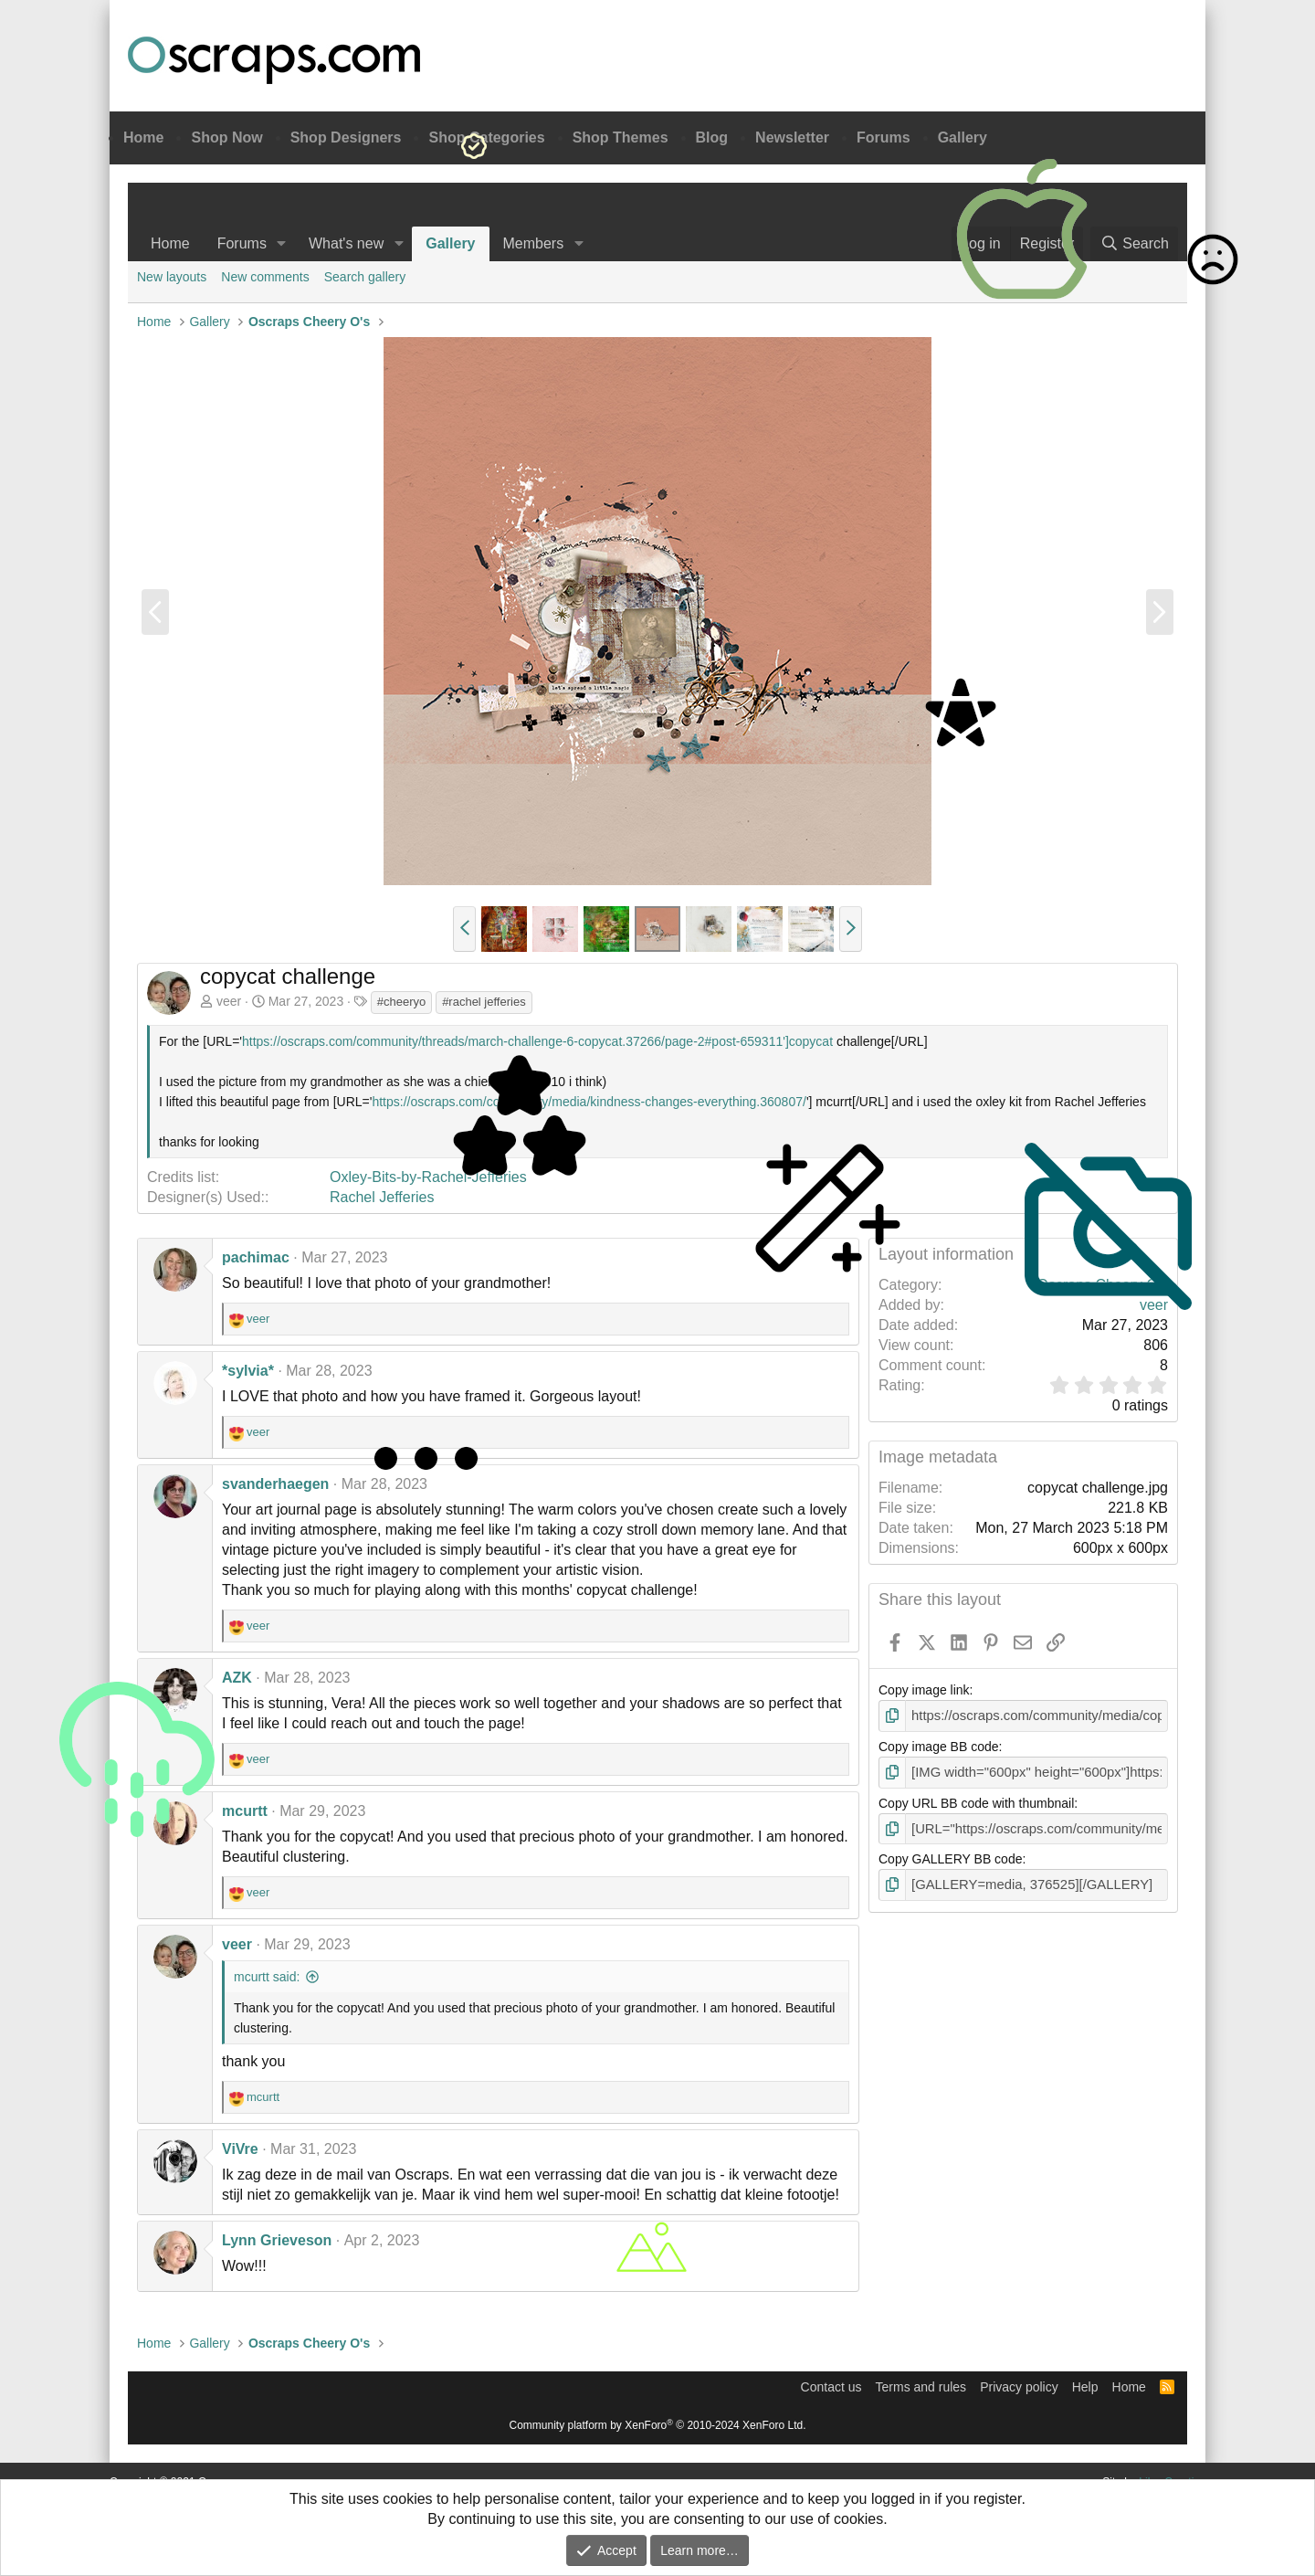  What do you see at coordinates (520, 1115) in the screenshot?
I see `view ratings or reviews` at bounding box center [520, 1115].